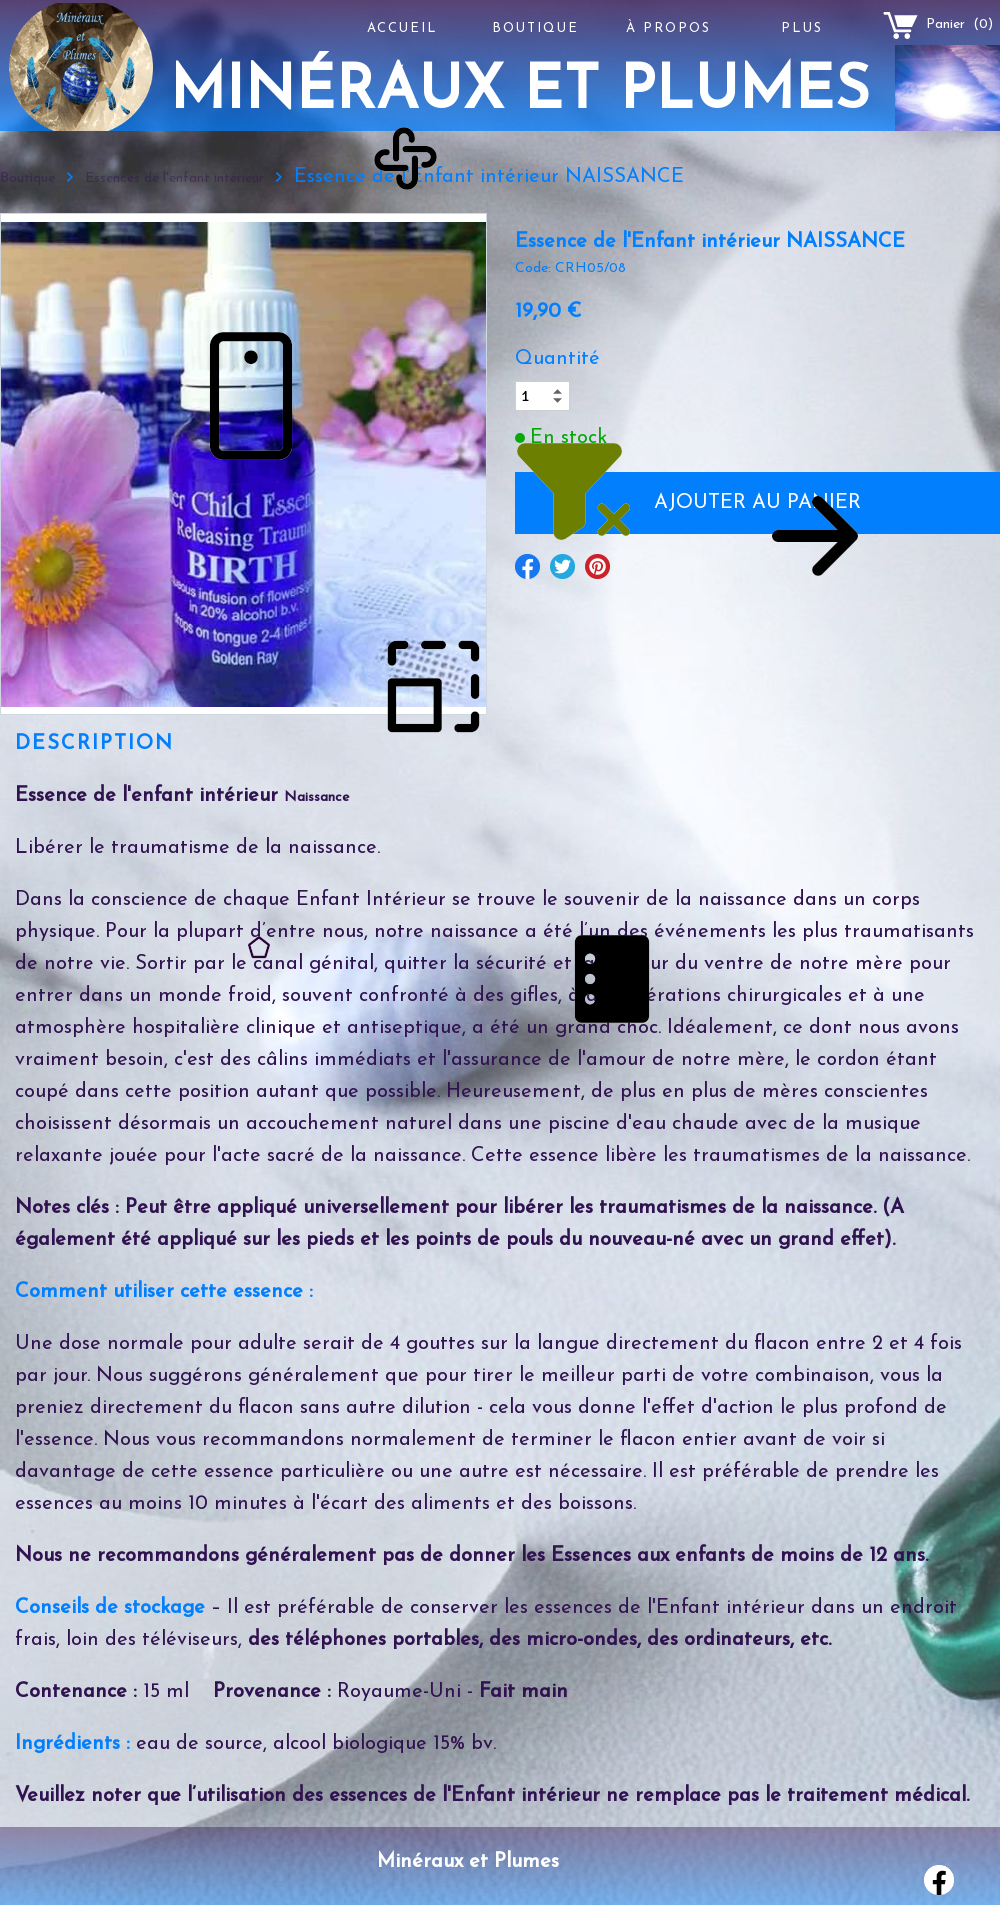 This screenshot has width=1000, height=1905. What do you see at coordinates (569, 487) in the screenshot?
I see `clear all active filters` at bounding box center [569, 487].